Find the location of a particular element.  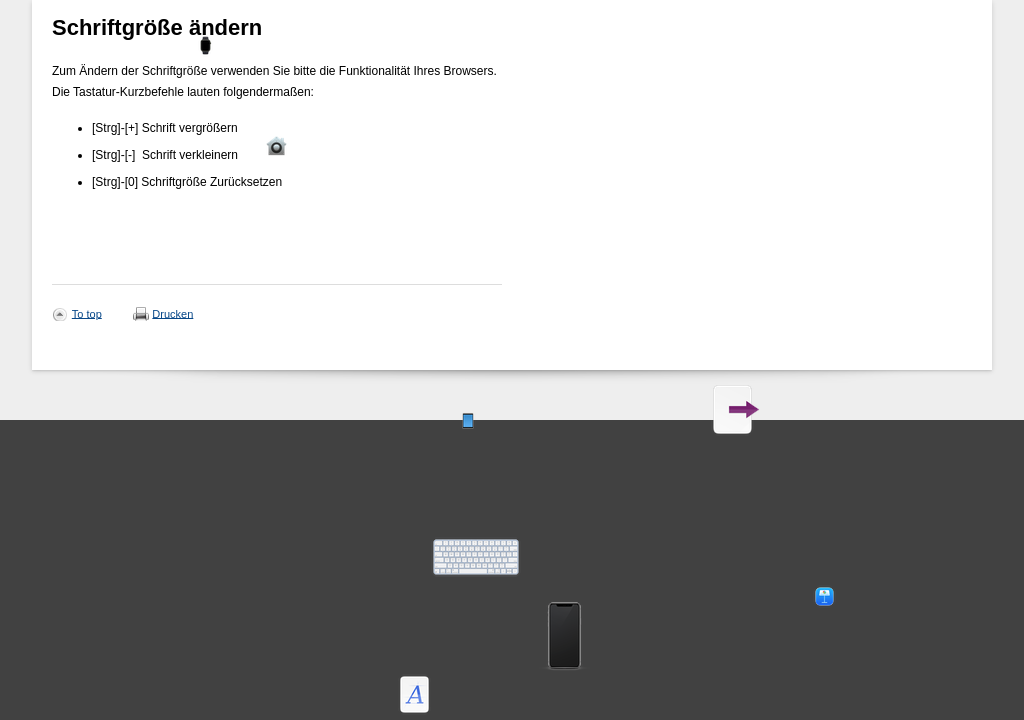

connect a bluetooth keyboard is located at coordinates (476, 557).